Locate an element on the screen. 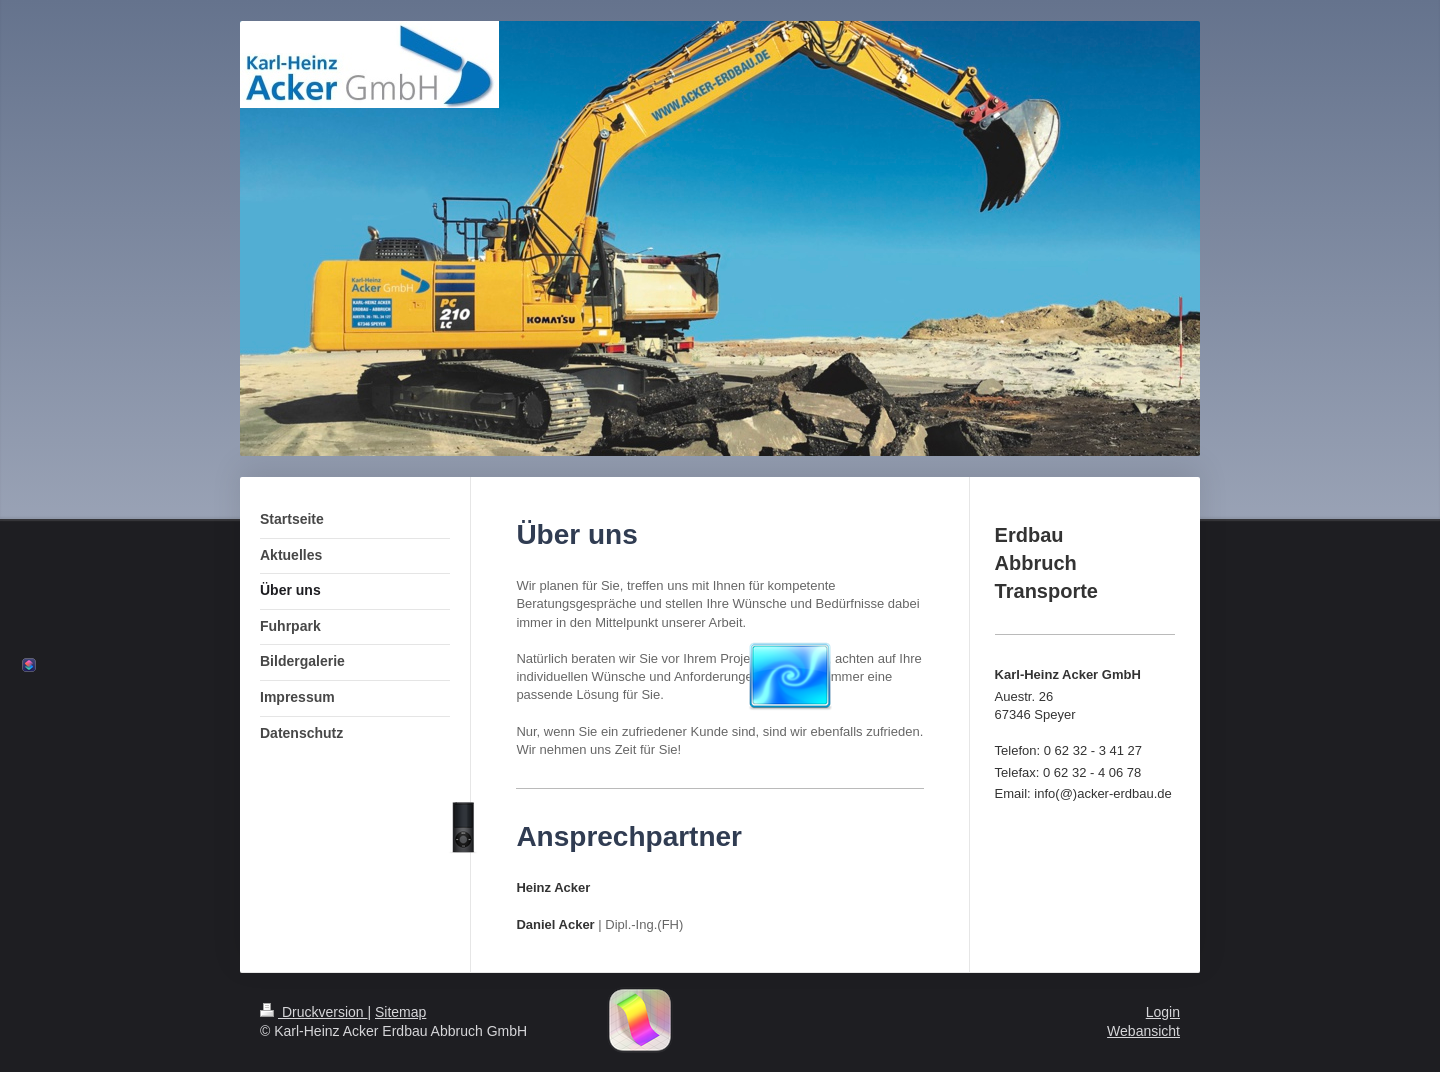 Image resolution: width=1440 pixels, height=1072 pixels. open the shortcuts app to create or run automations is located at coordinates (29, 665).